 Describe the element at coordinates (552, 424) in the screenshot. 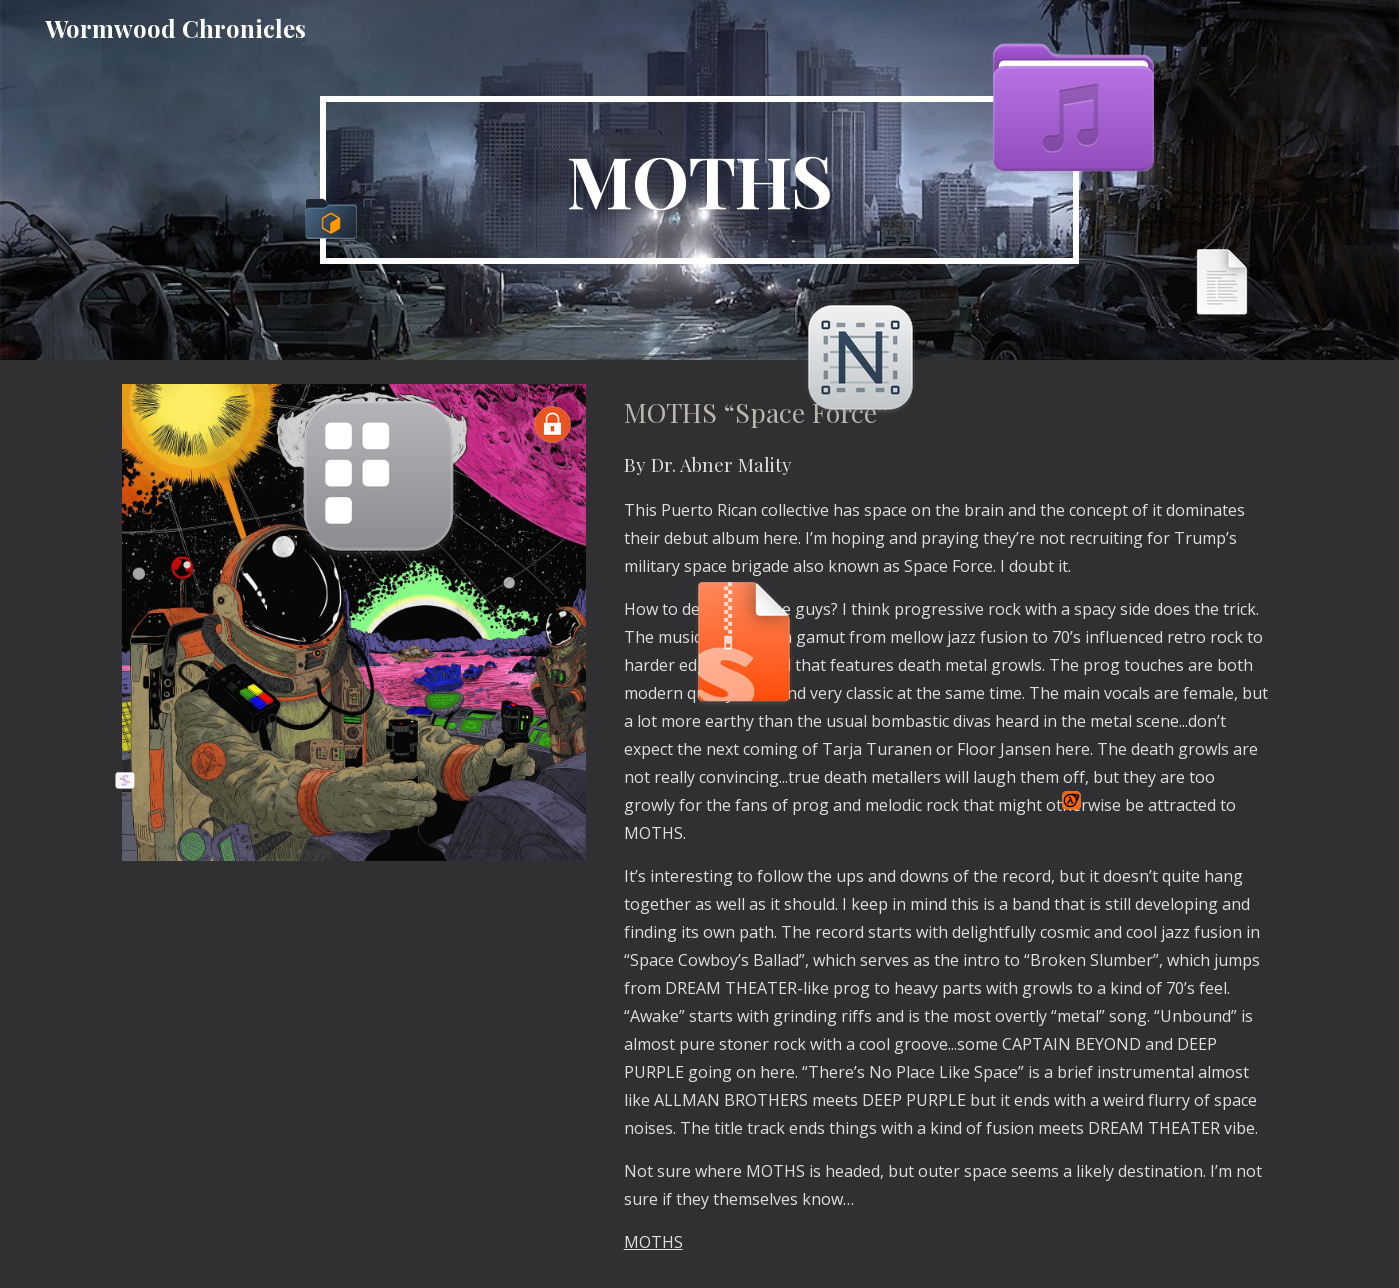

I see `brightness settings are locked` at that location.